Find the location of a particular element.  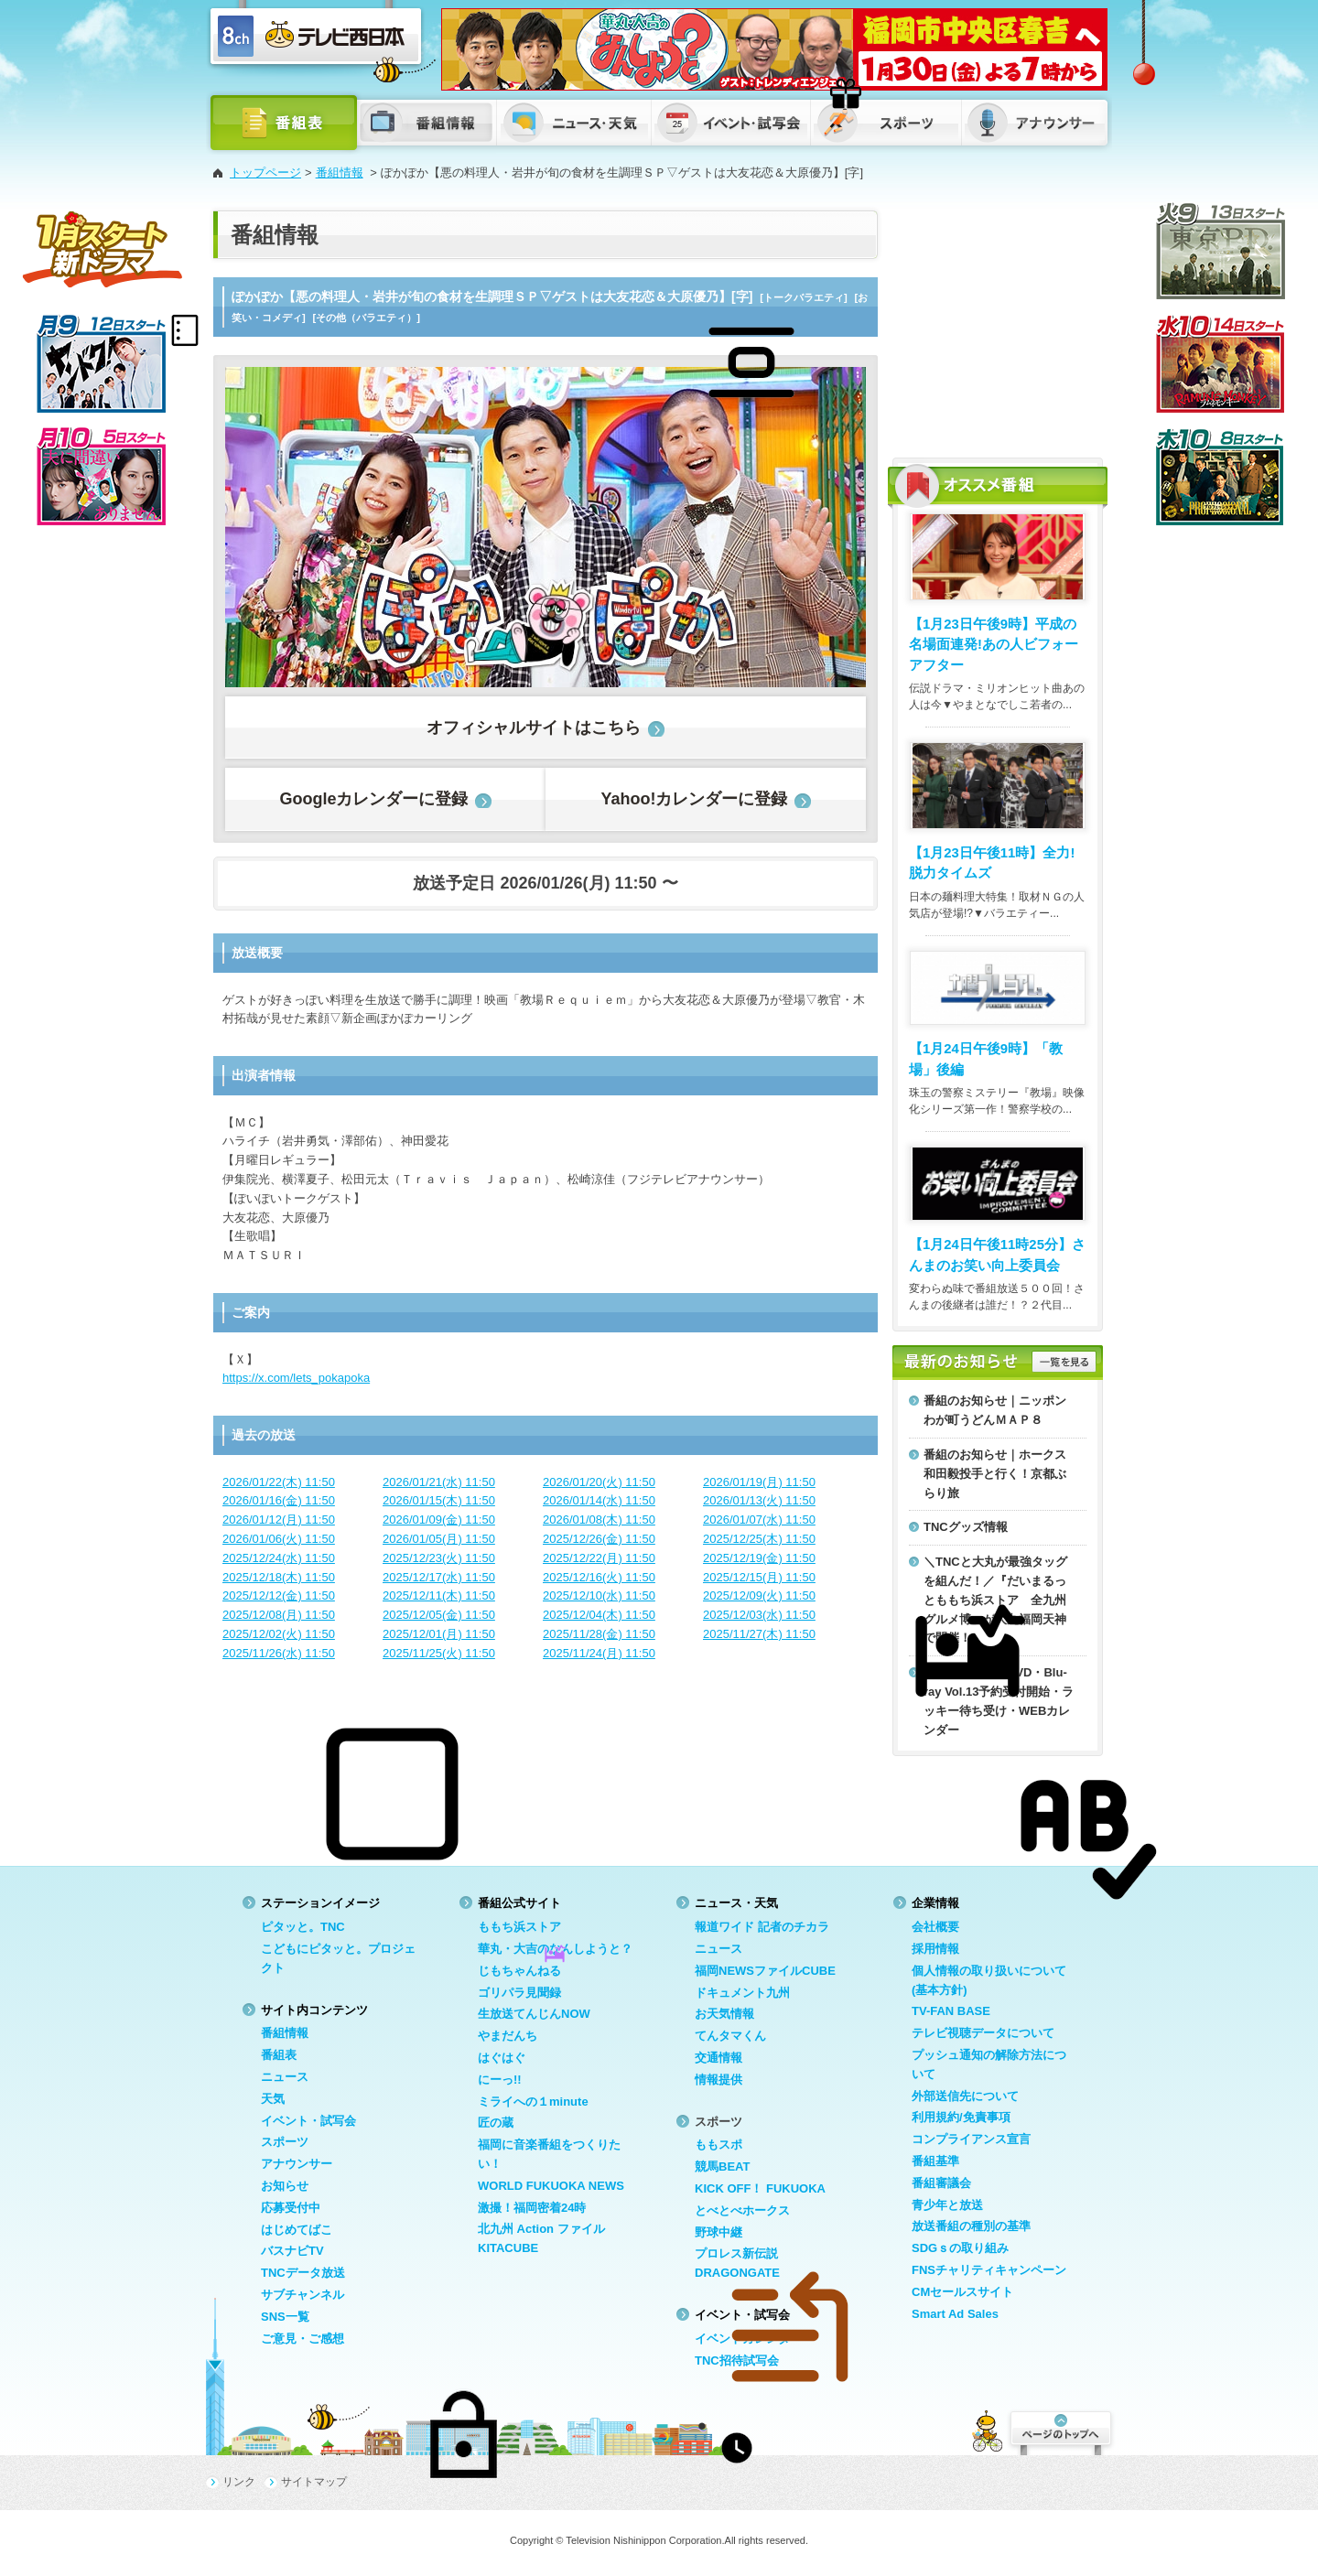

distribute vertical space evenly around selected elements is located at coordinates (751, 362).